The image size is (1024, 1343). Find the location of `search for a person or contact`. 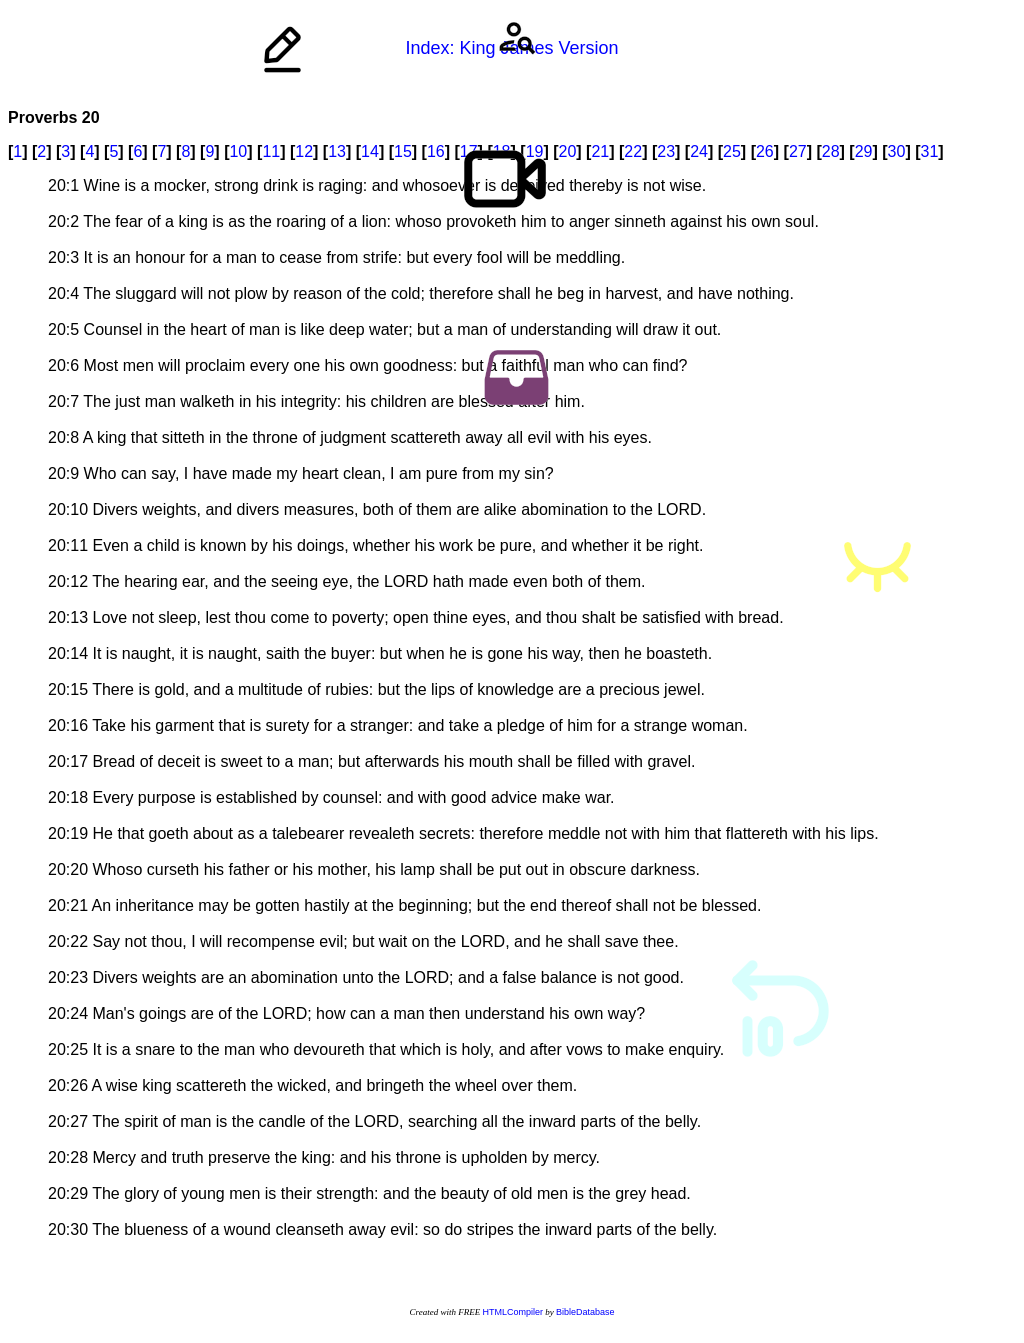

search for a person or contact is located at coordinates (517, 36).